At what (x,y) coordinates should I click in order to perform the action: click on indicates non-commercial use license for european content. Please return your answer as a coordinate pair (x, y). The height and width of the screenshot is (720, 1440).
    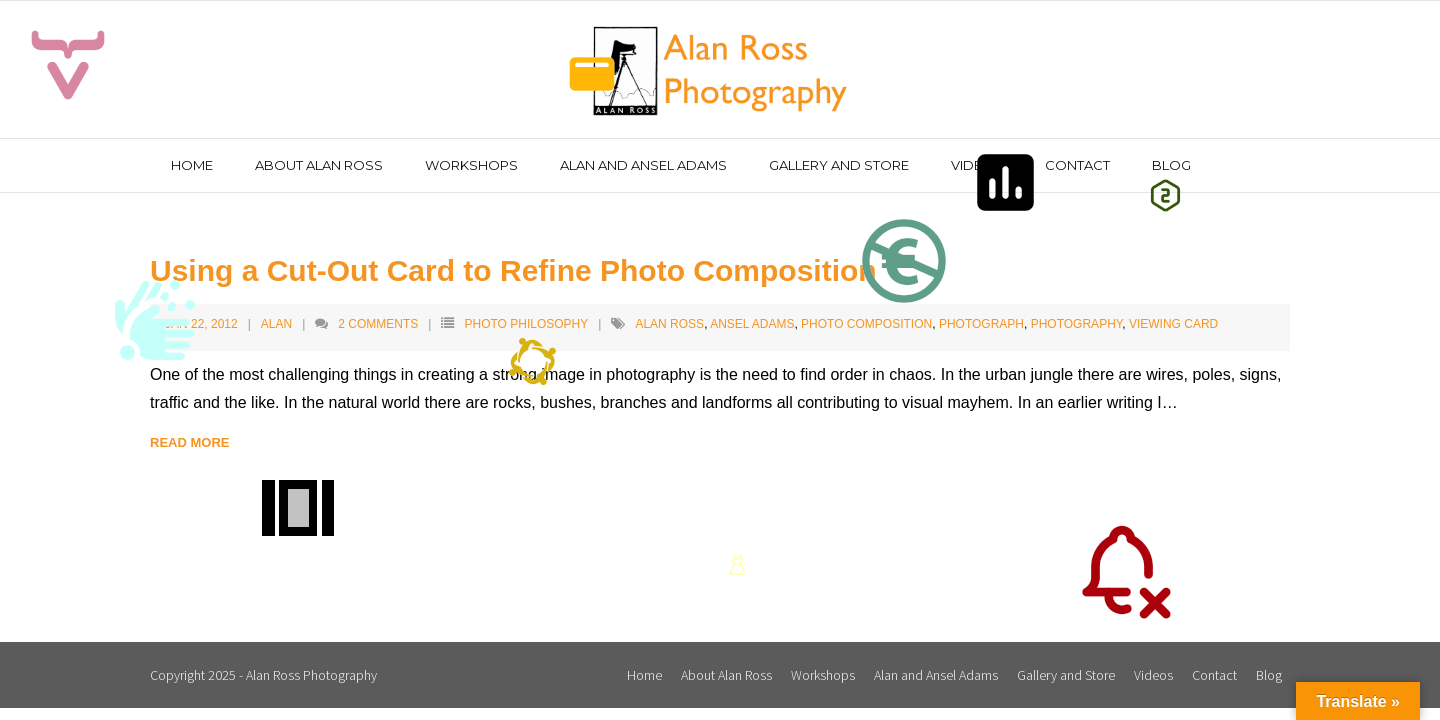
    Looking at the image, I should click on (904, 261).